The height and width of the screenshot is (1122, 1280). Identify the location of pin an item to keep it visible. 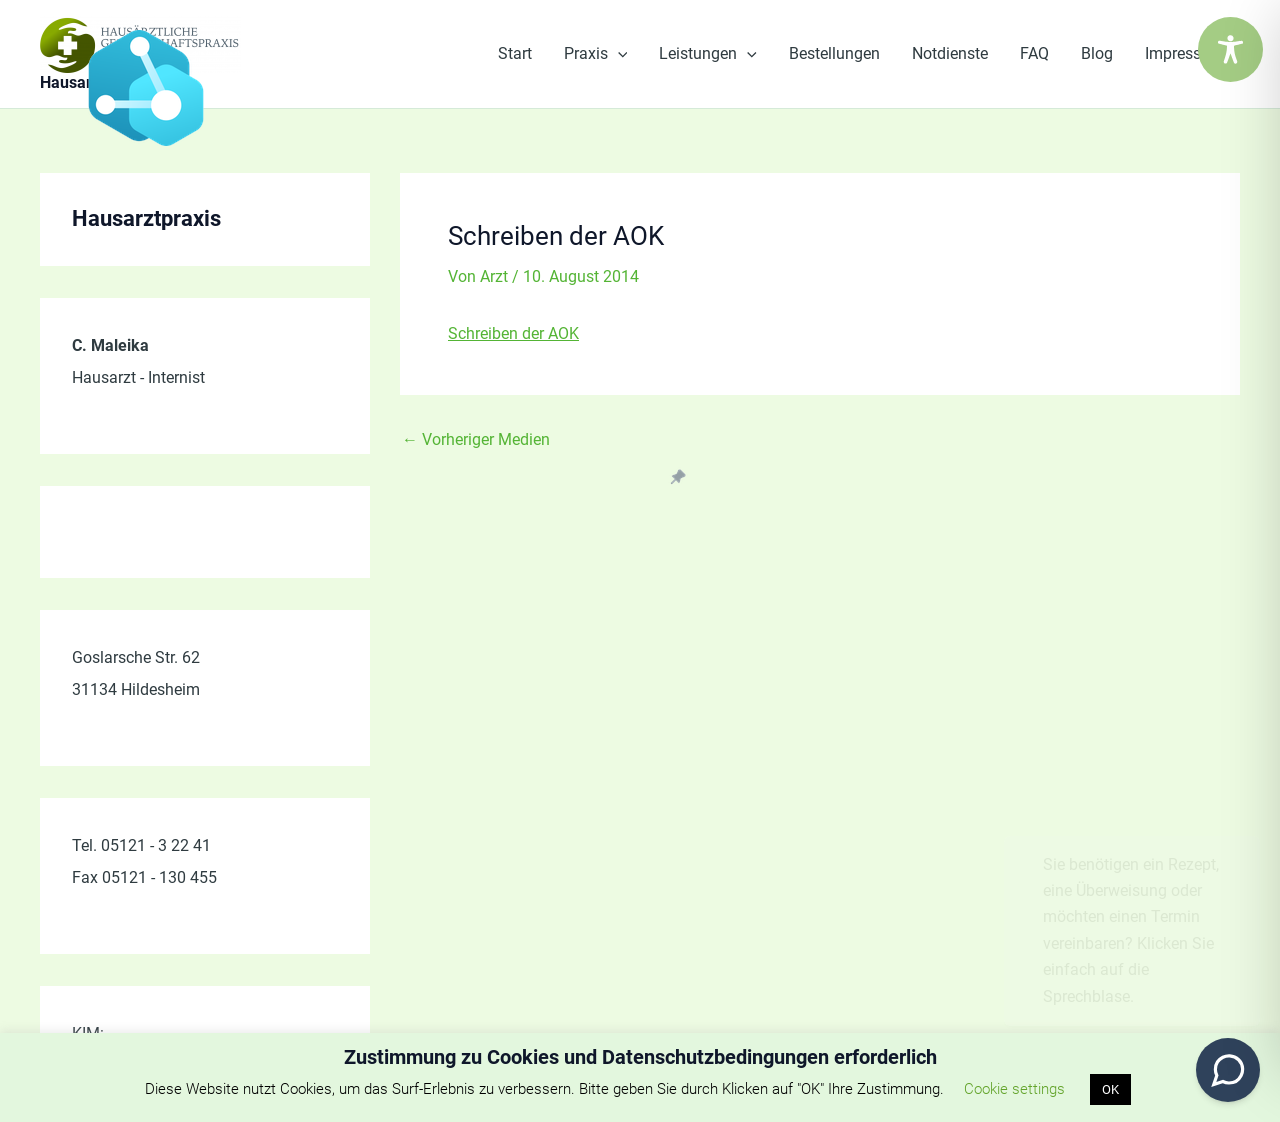
(678, 476).